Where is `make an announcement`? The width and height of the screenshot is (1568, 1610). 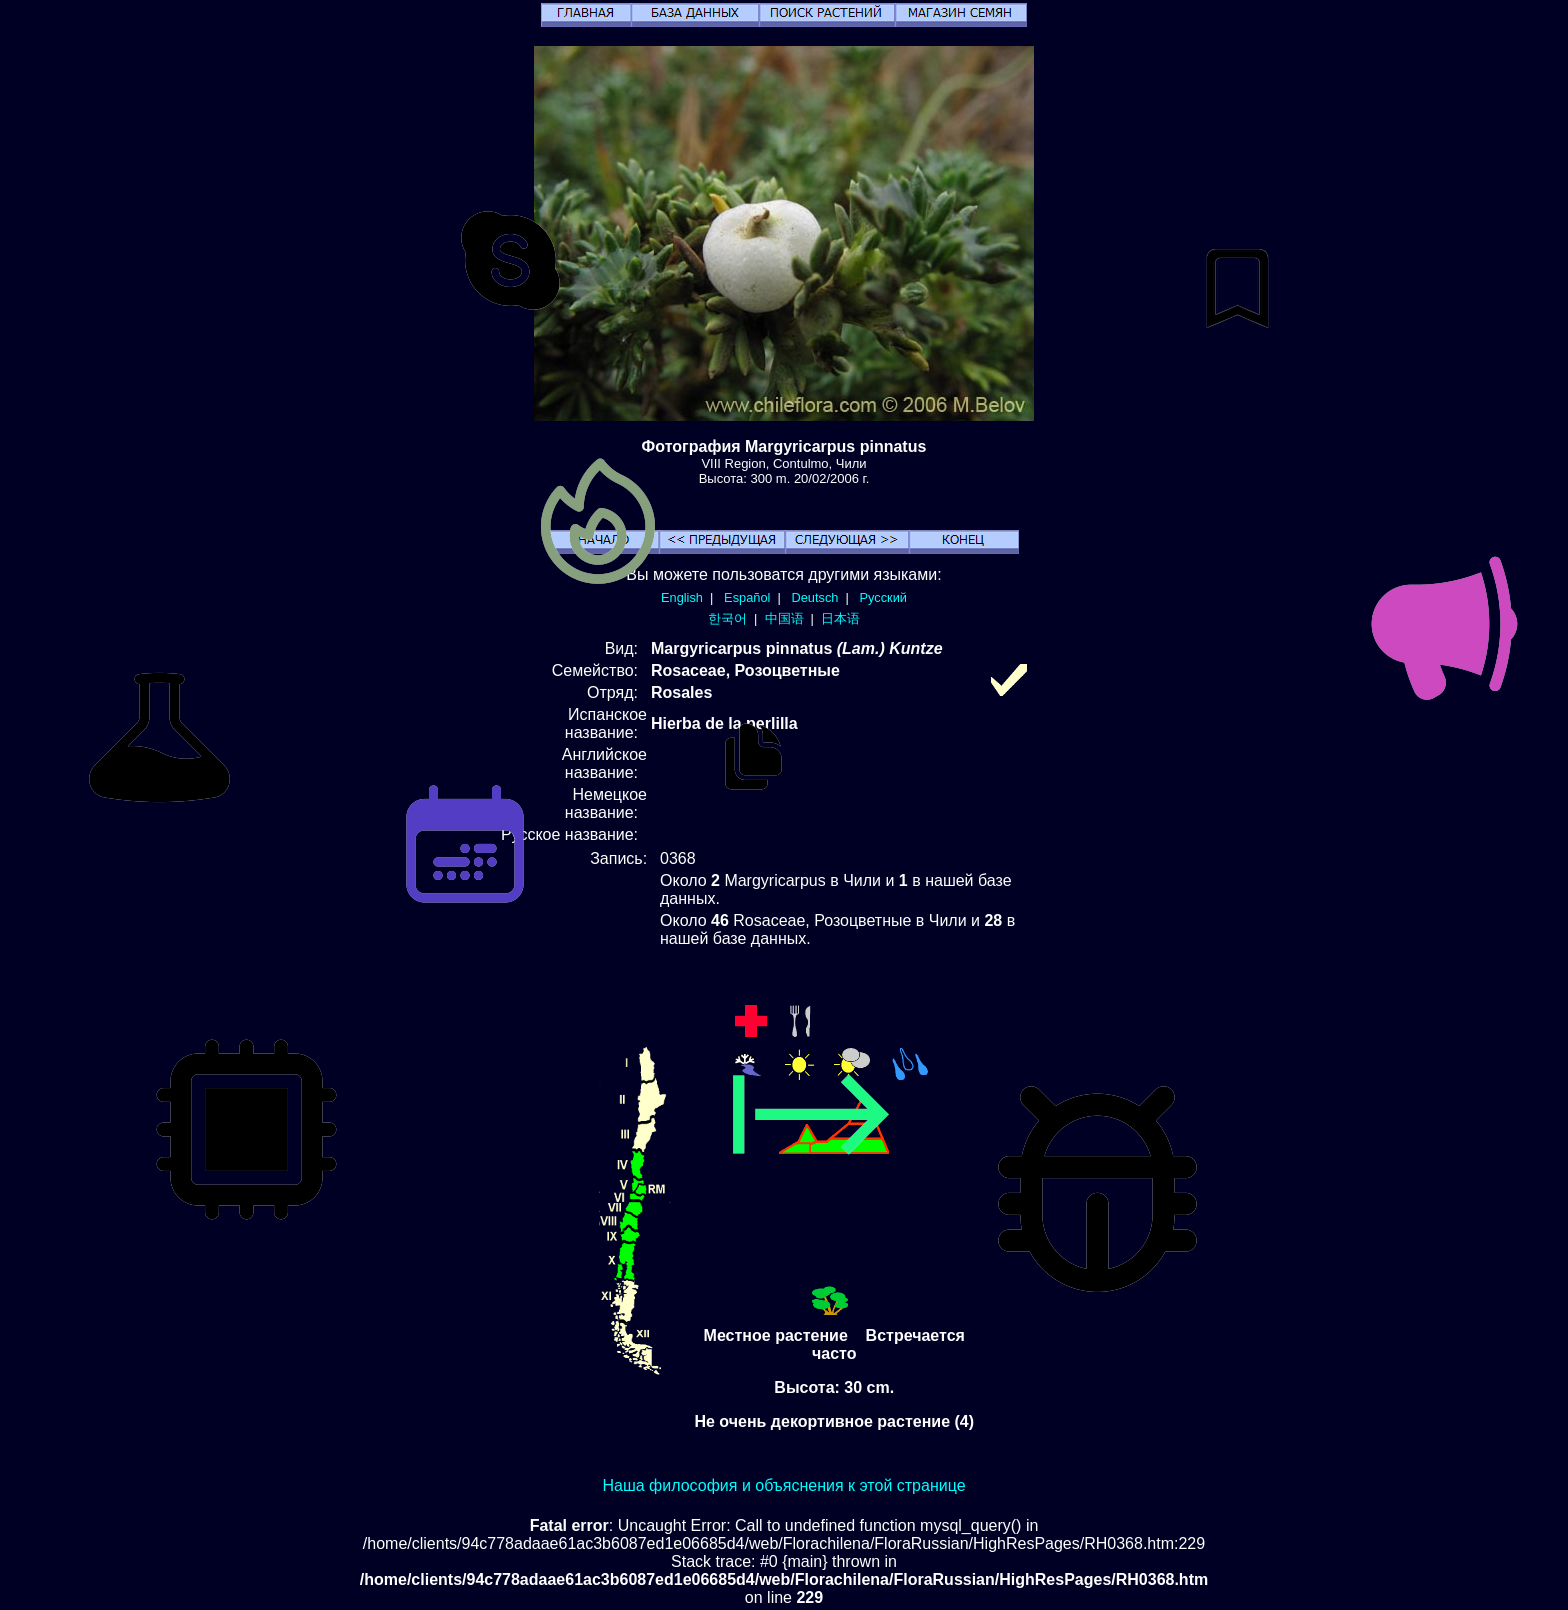 make an announcement is located at coordinates (1444, 629).